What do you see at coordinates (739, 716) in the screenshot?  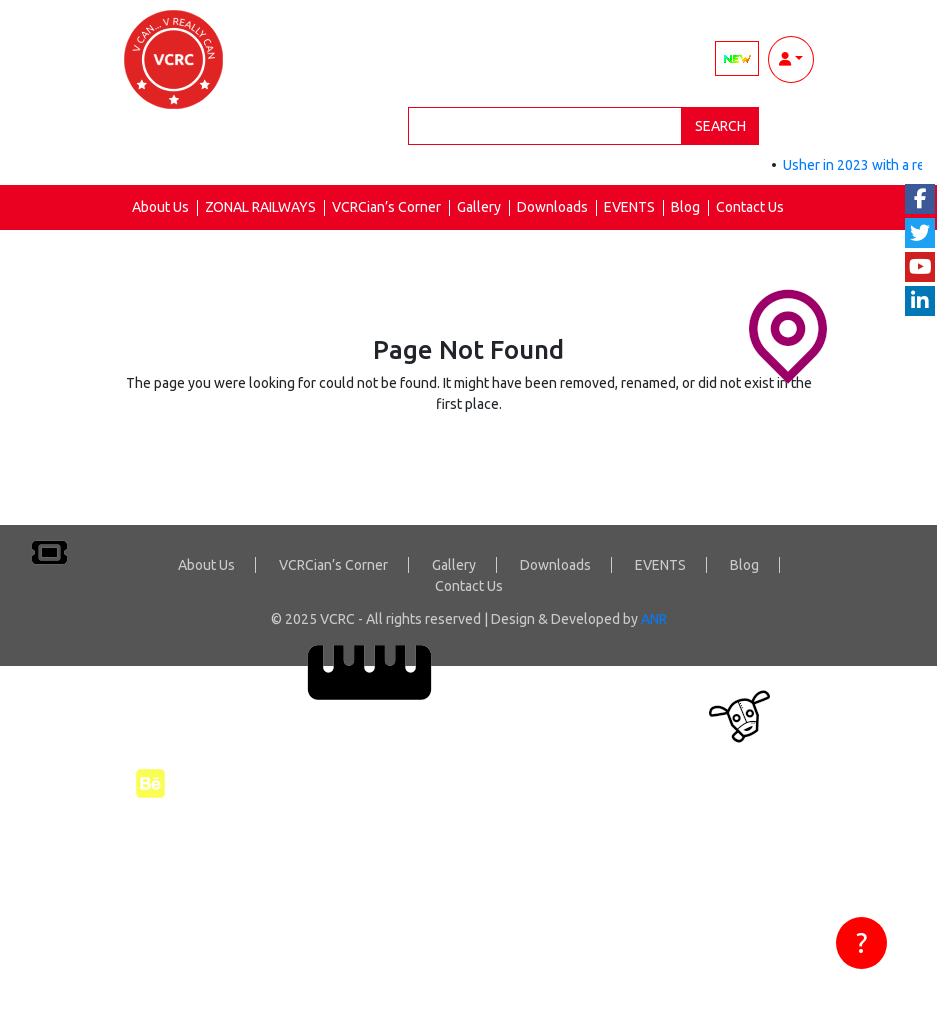 I see `visit tindie marketplace` at bounding box center [739, 716].